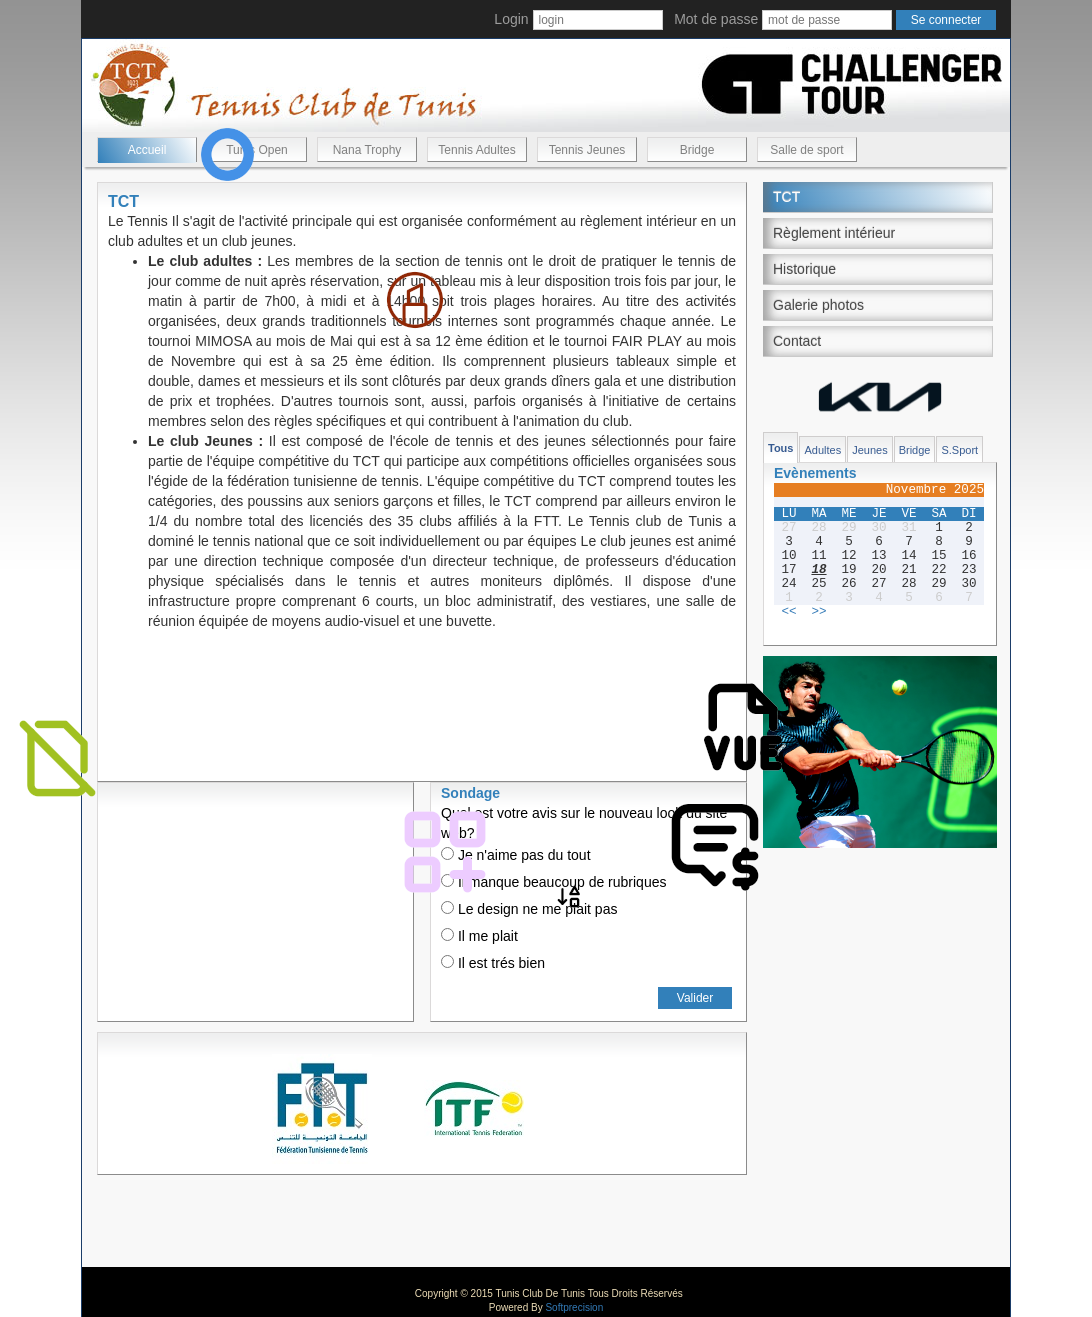 Image resolution: width=1092 pixels, height=1317 pixels. What do you see at coordinates (743, 727) in the screenshot?
I see `vue.js file type indicator` at bounding box center [743, 727].